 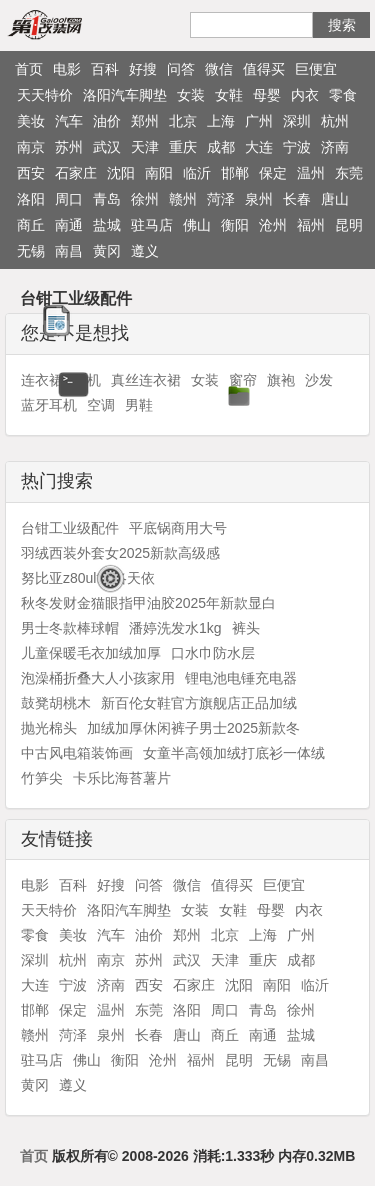 What do you see at coordinates (73, 384) in the screenshot?
I see `open the terminal application` at bounding box center [73, 384].